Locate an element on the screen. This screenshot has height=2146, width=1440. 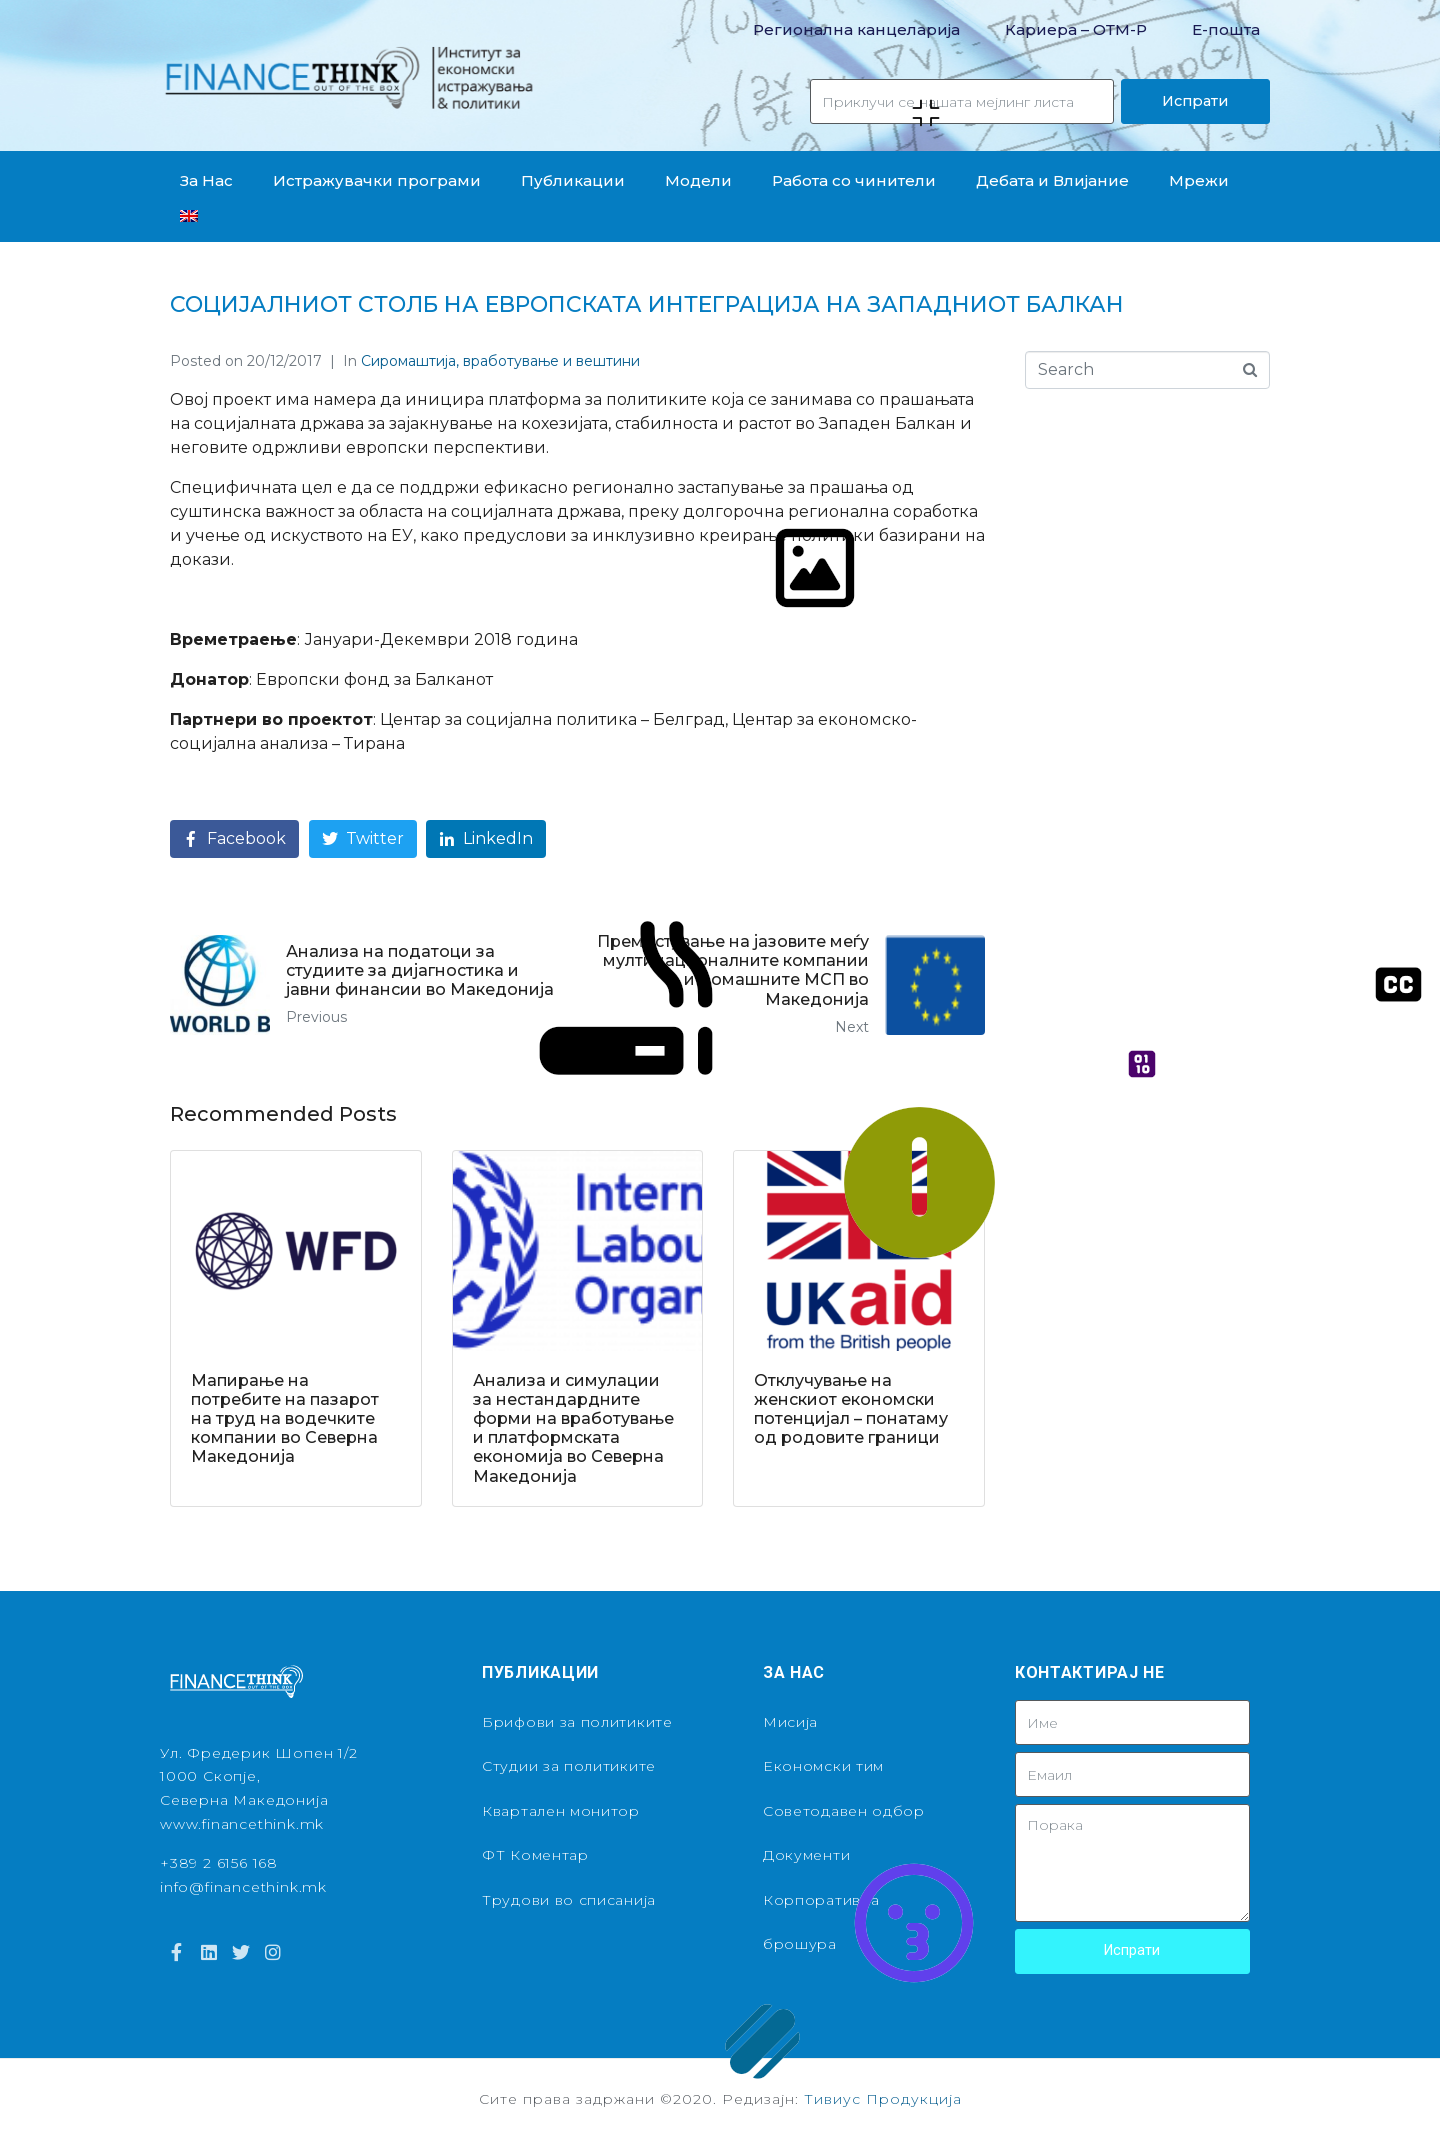
indicates a designated smoking area is located at coordinates (626, 998).